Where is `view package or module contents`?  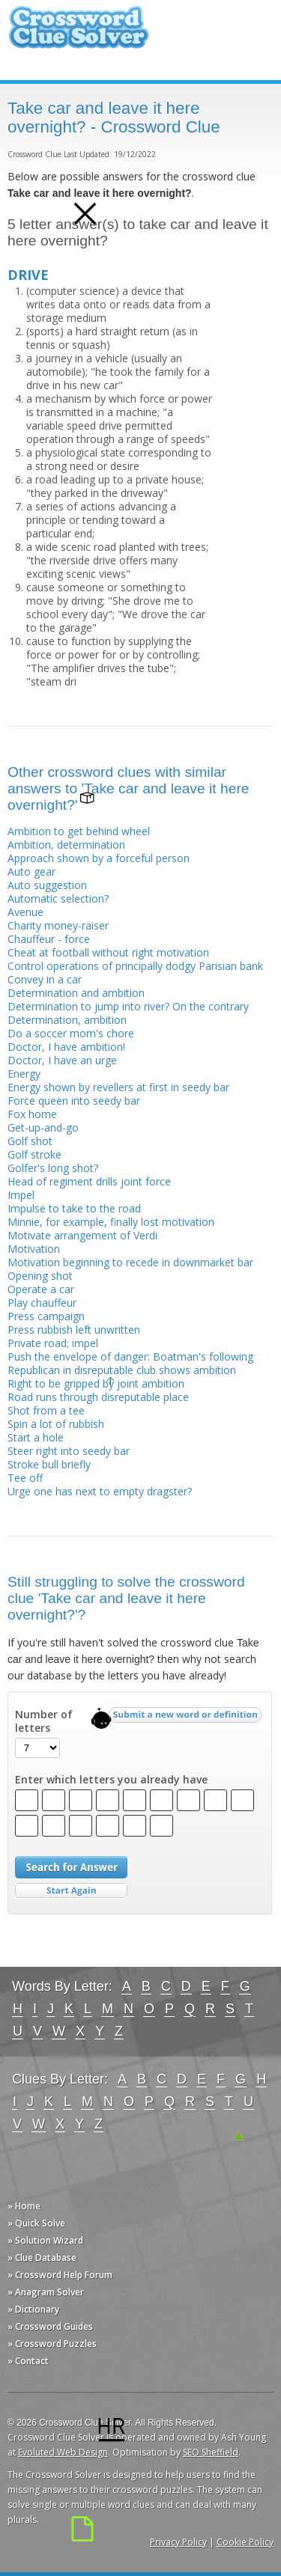 view package or module contents is located at coordinates (86, 797).